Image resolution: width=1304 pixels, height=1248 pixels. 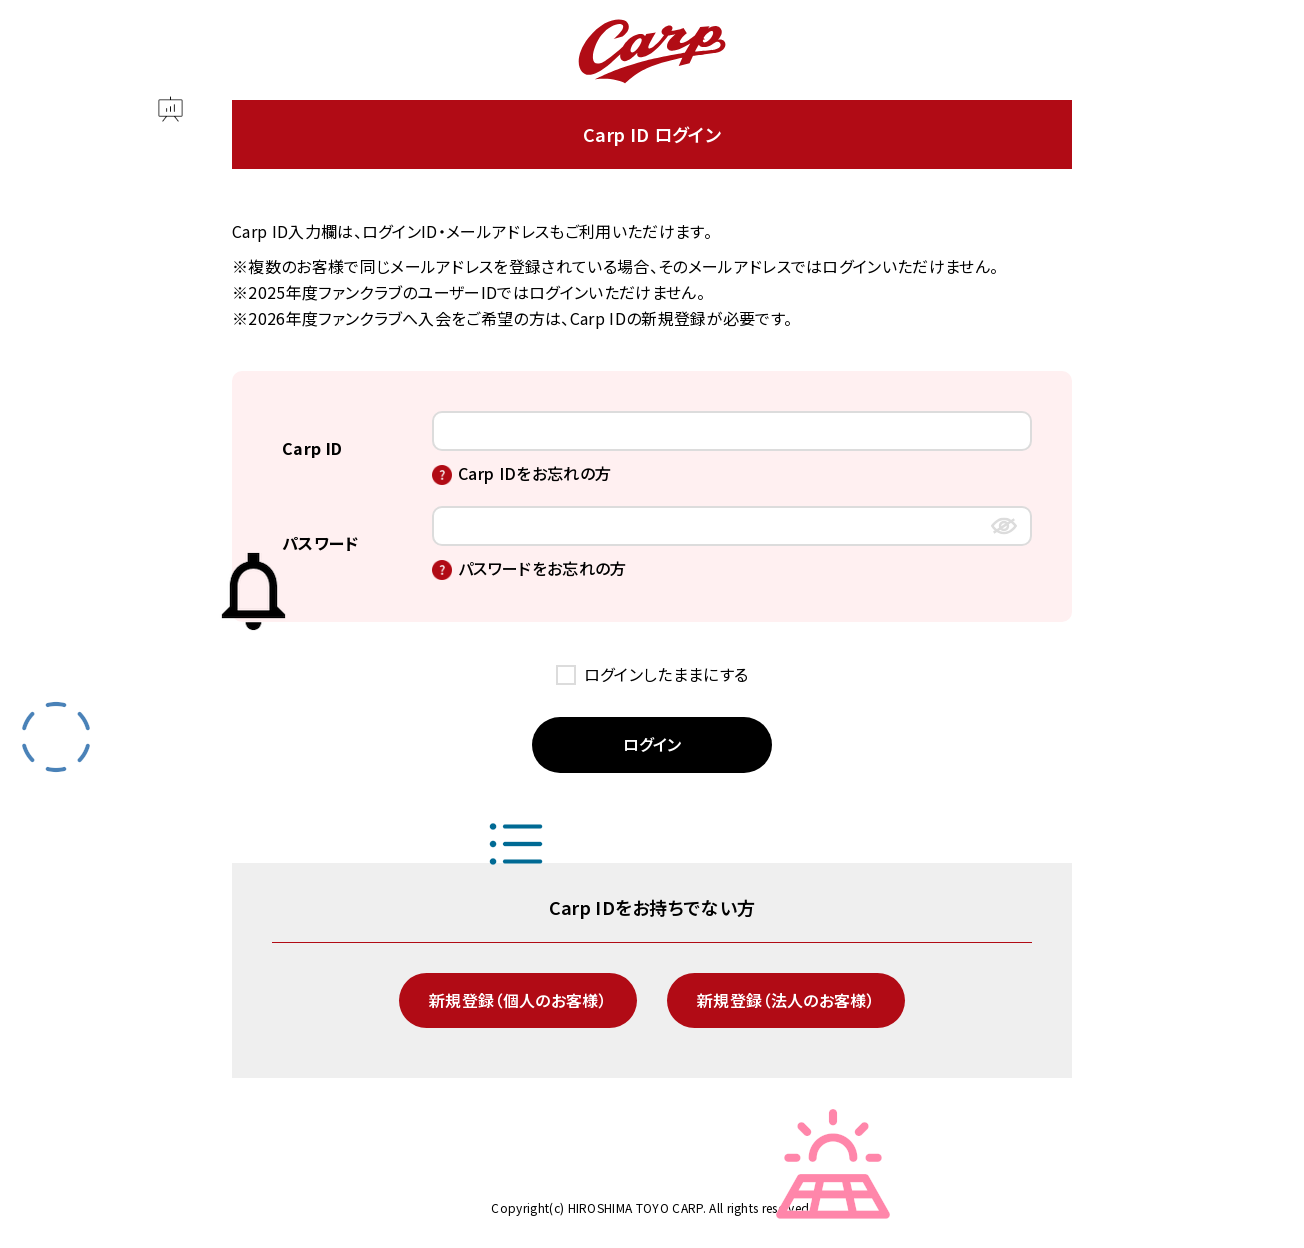 I want to click on view presentation with chart data, so click(x=170, y=109).